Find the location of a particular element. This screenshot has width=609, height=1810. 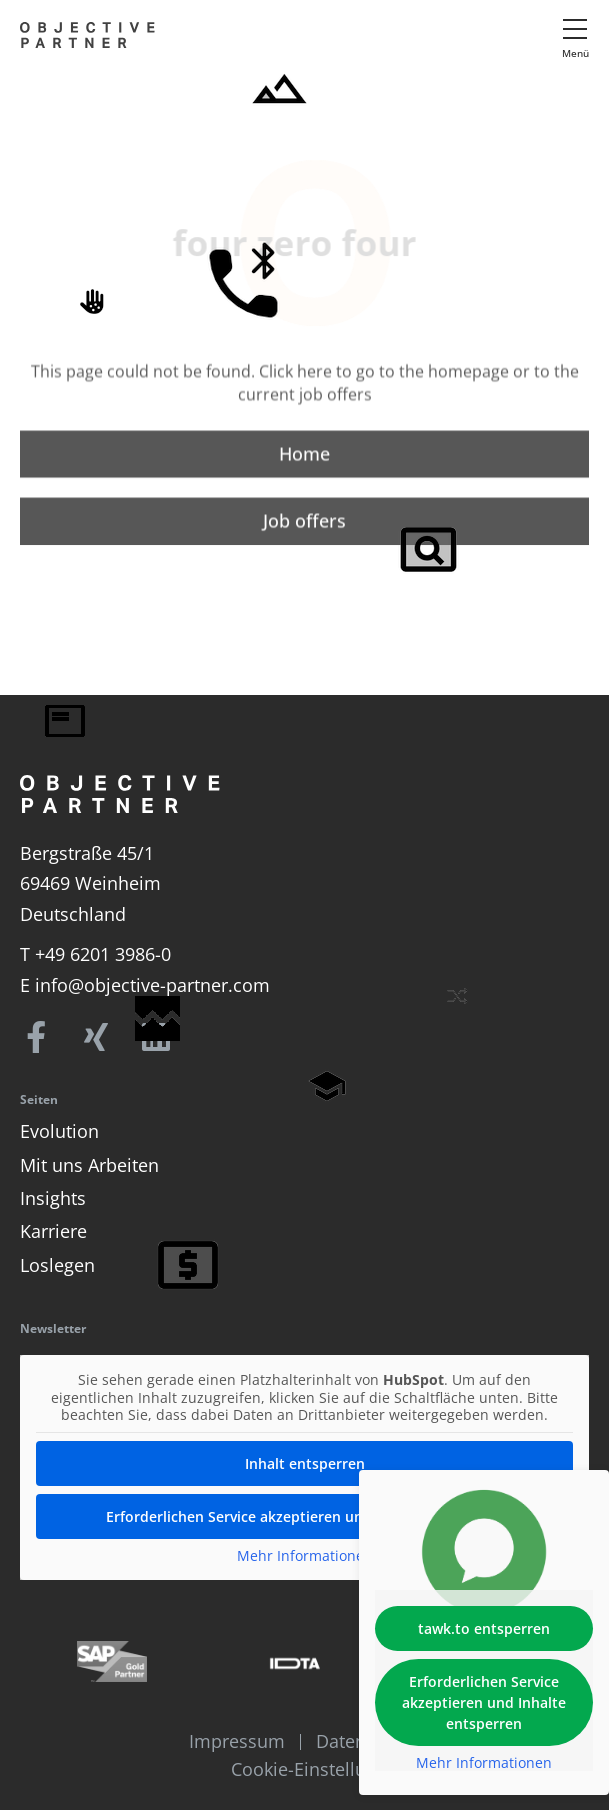

find nearby ATMs or cash machines is located at coordinates (188, 1265).